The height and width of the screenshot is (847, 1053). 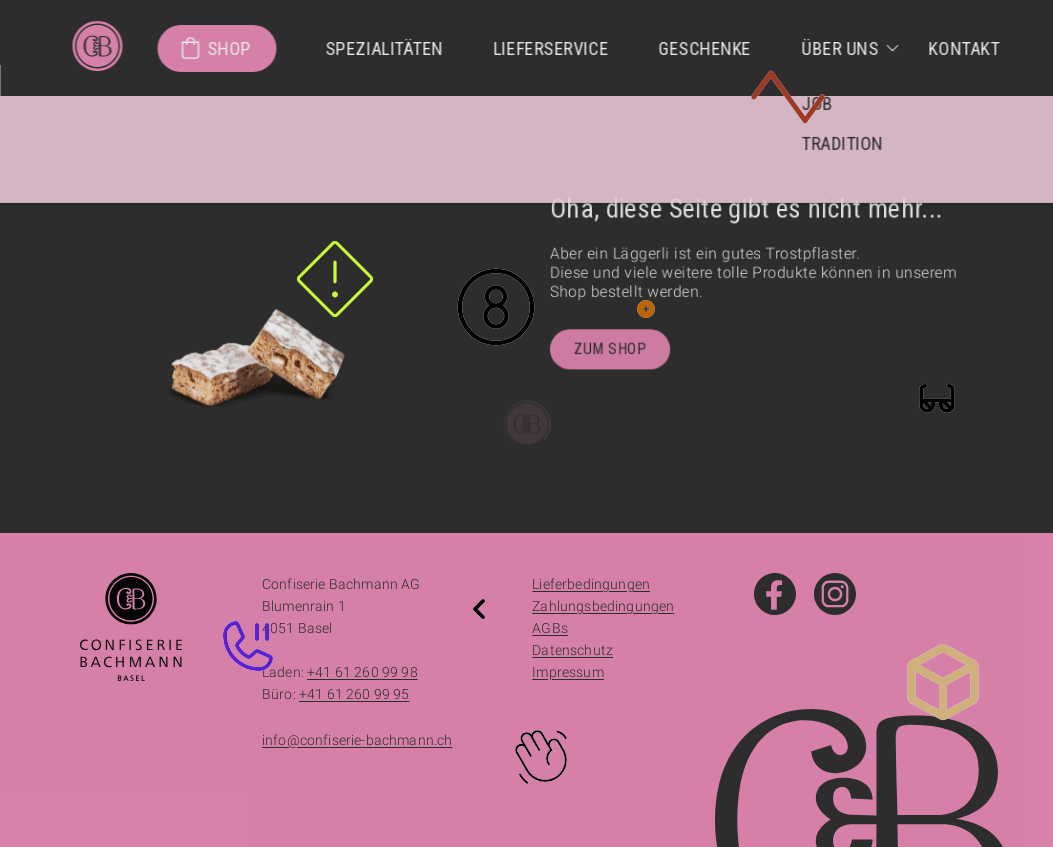 I want to click on toggle cool or casual display mode, so click(x=937, y=399).